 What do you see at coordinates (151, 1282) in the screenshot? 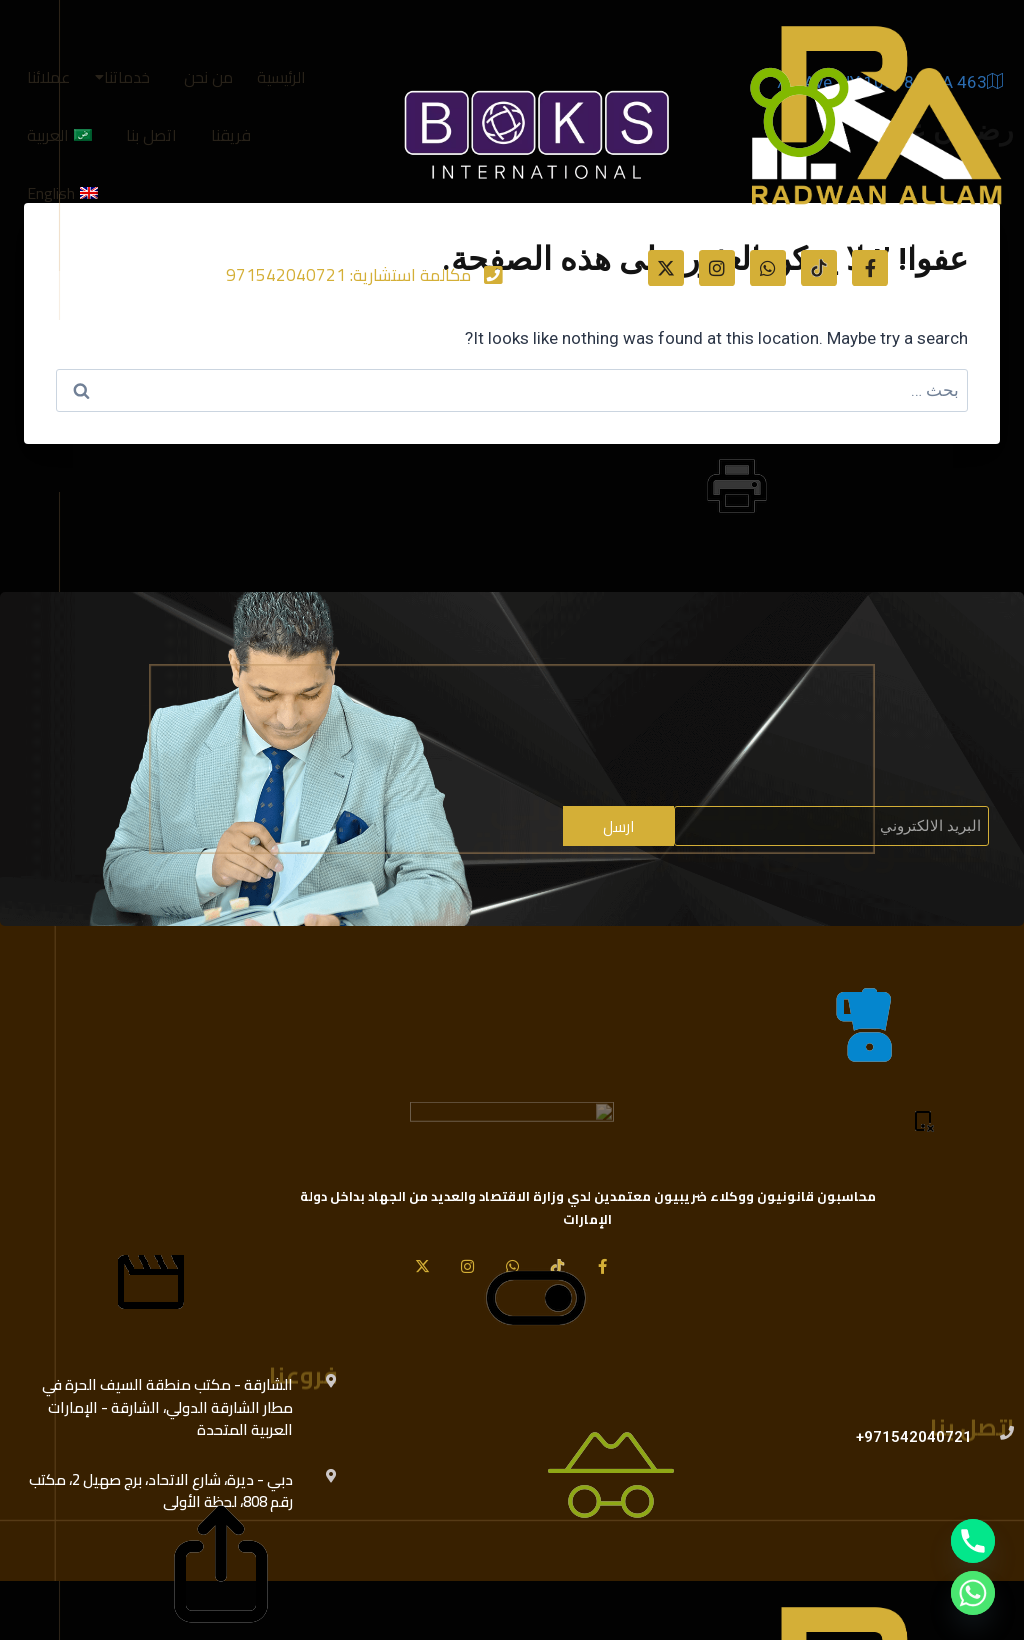
I see `create a new video or movie project` at bounding box center [151, 1282].